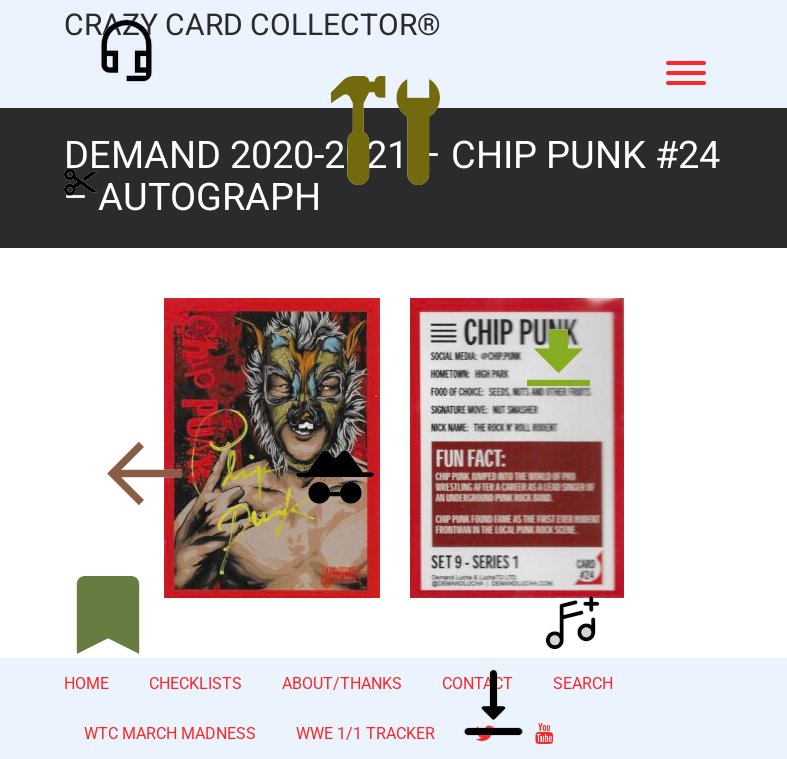  What do you see at coordinates (385, 130) in the screenshot?
I see `access settings or configuration options` at bounding box center [385, 130].